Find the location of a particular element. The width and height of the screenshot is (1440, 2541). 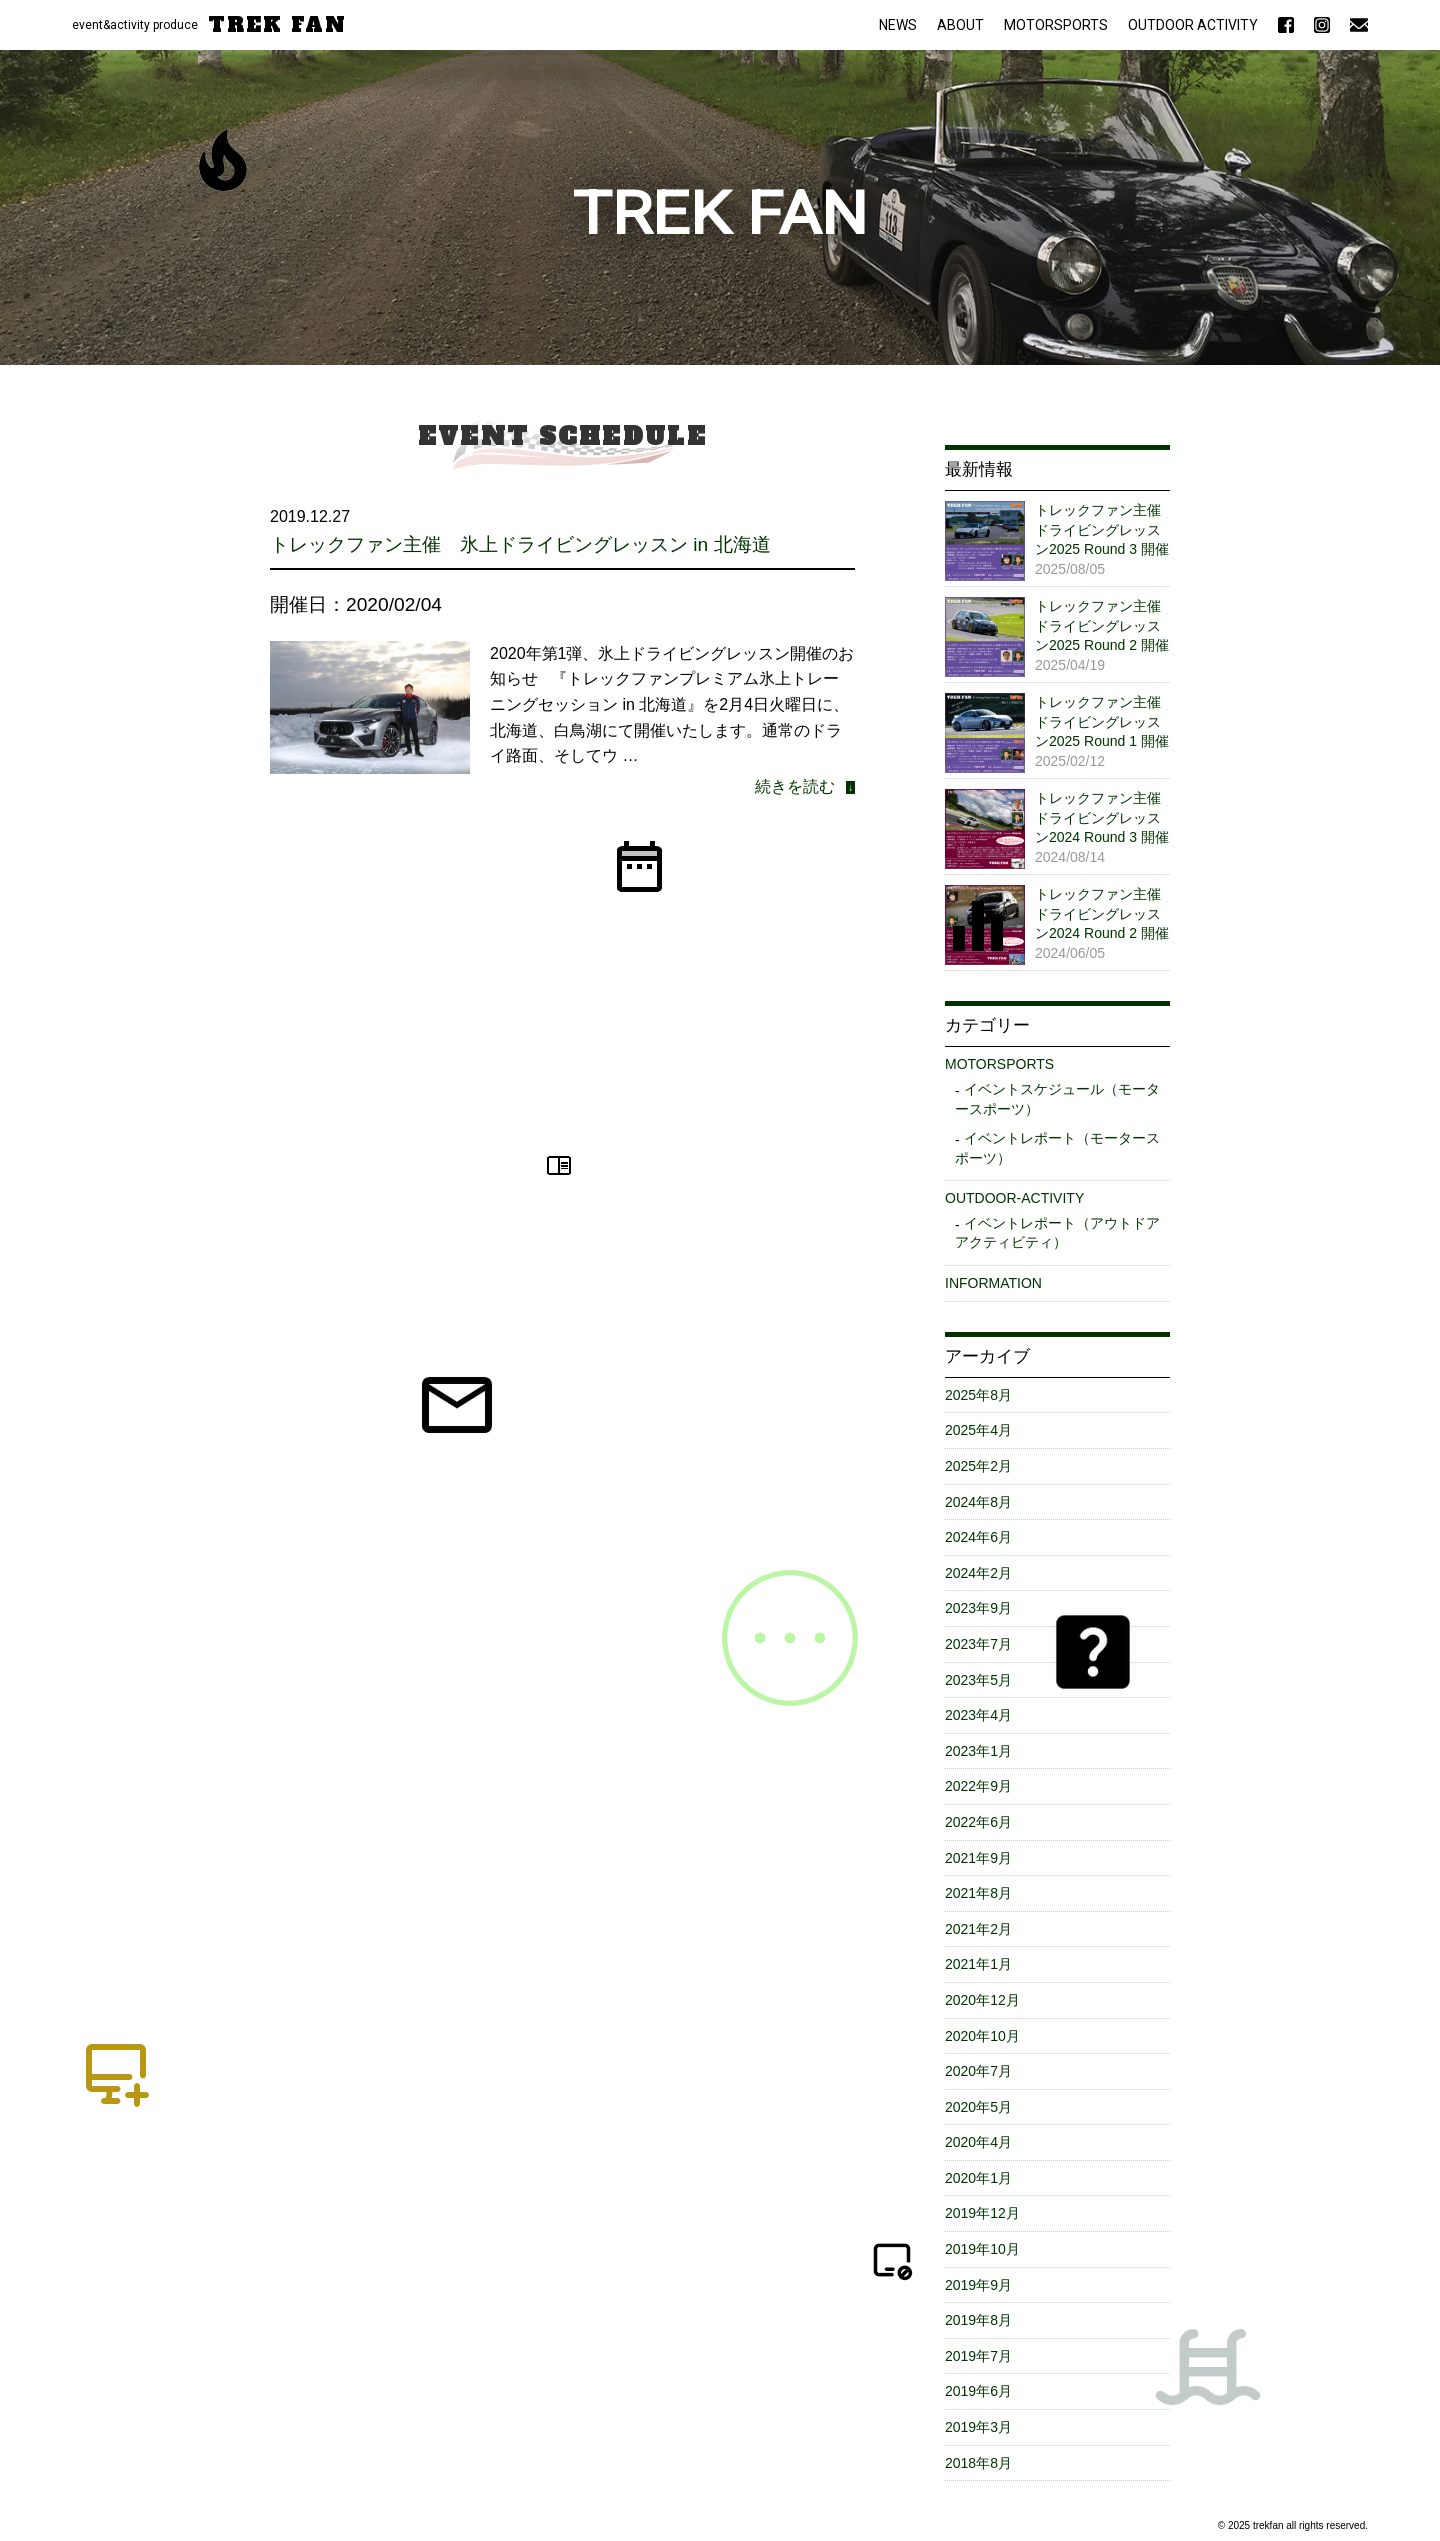

disconnect or remove iPad from horizontal display is located at coordinates (892, 2260).